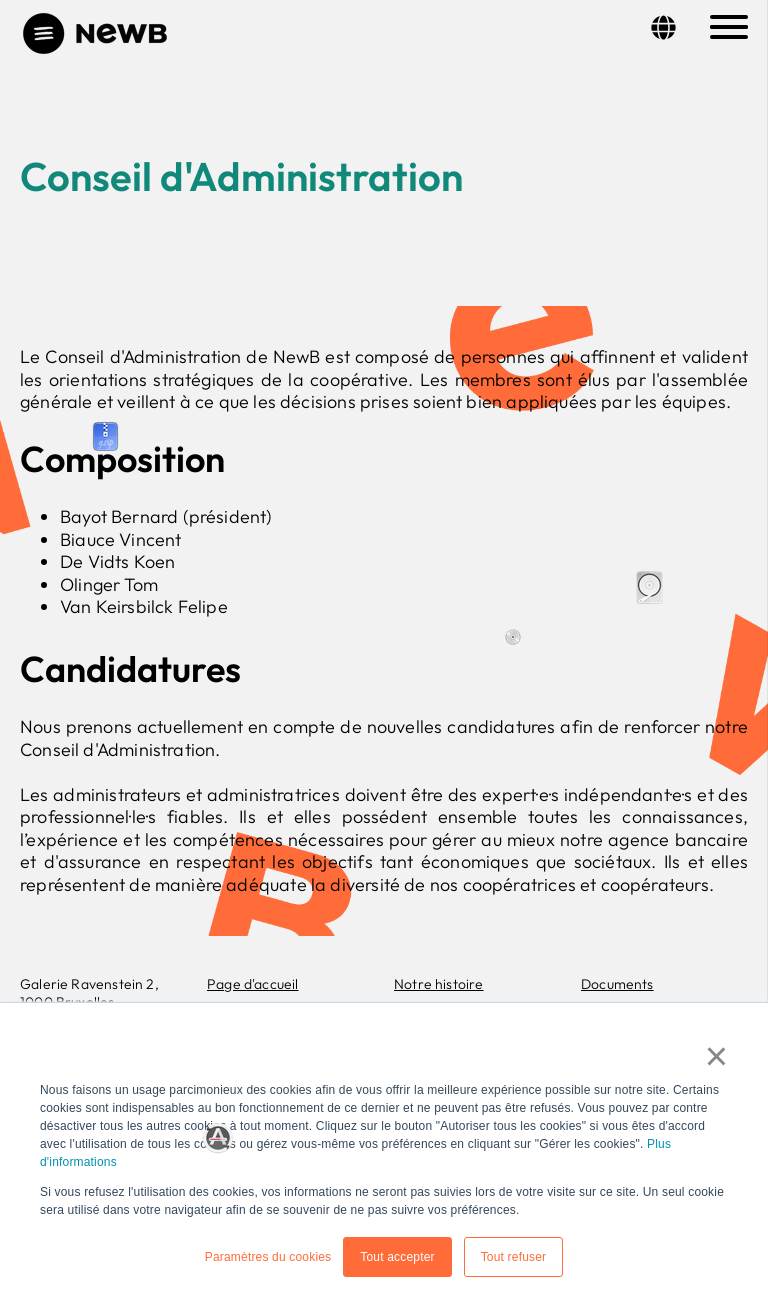 The height and width of the screenshot is (1303, 768). I want to click on open the software updater application, so click(218, 1138).